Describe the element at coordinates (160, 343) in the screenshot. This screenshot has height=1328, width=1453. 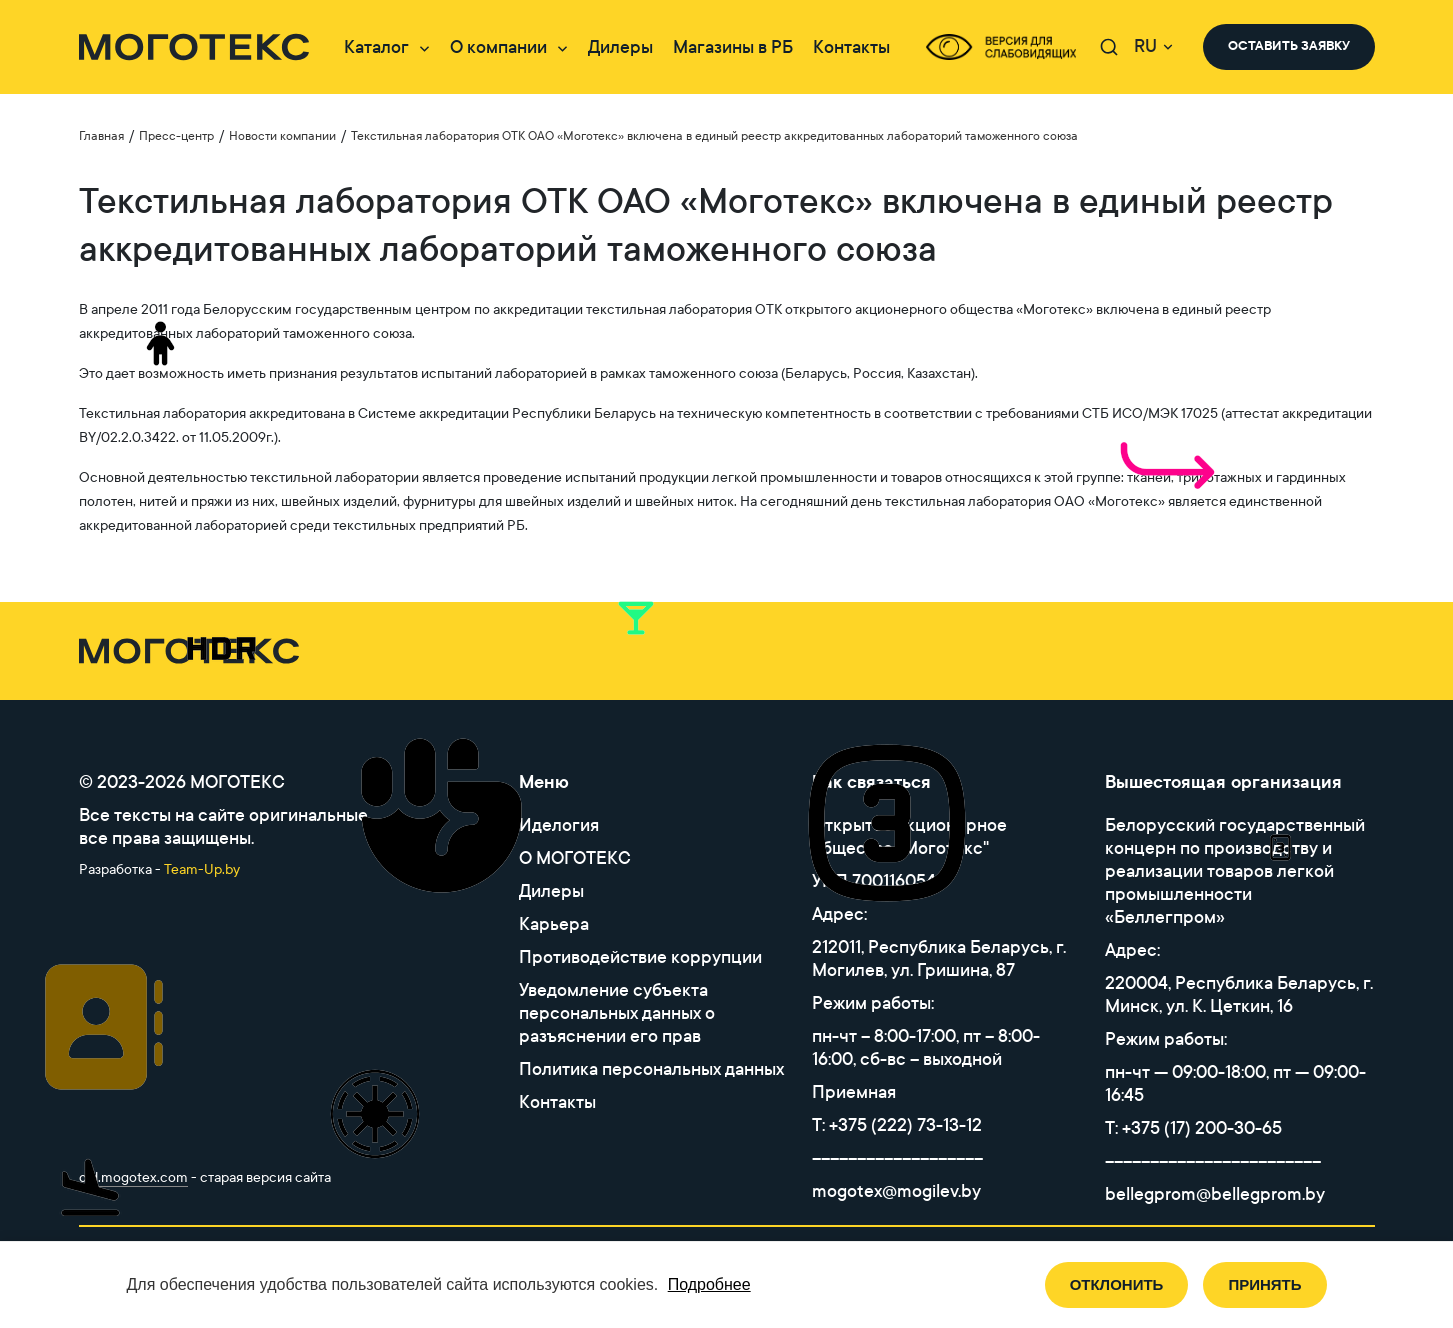
I see `indicates child-friendly or family content` at that location.